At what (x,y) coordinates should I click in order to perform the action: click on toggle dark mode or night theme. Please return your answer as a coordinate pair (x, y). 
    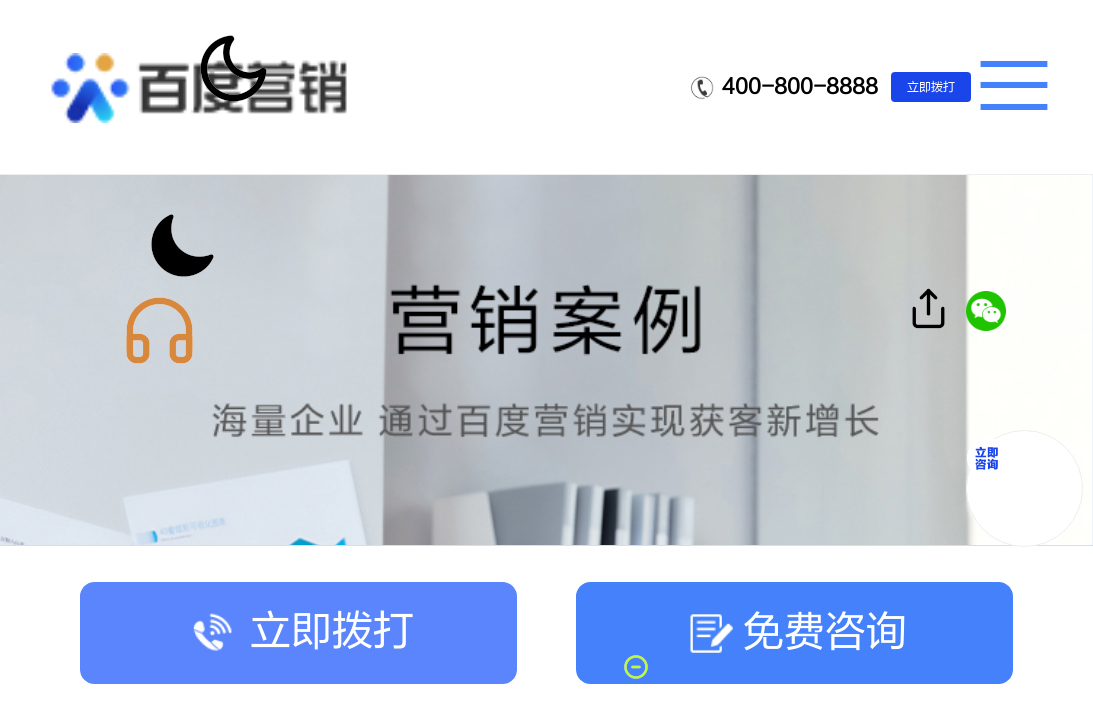
    Looking at the image, I should click on (233, 68).